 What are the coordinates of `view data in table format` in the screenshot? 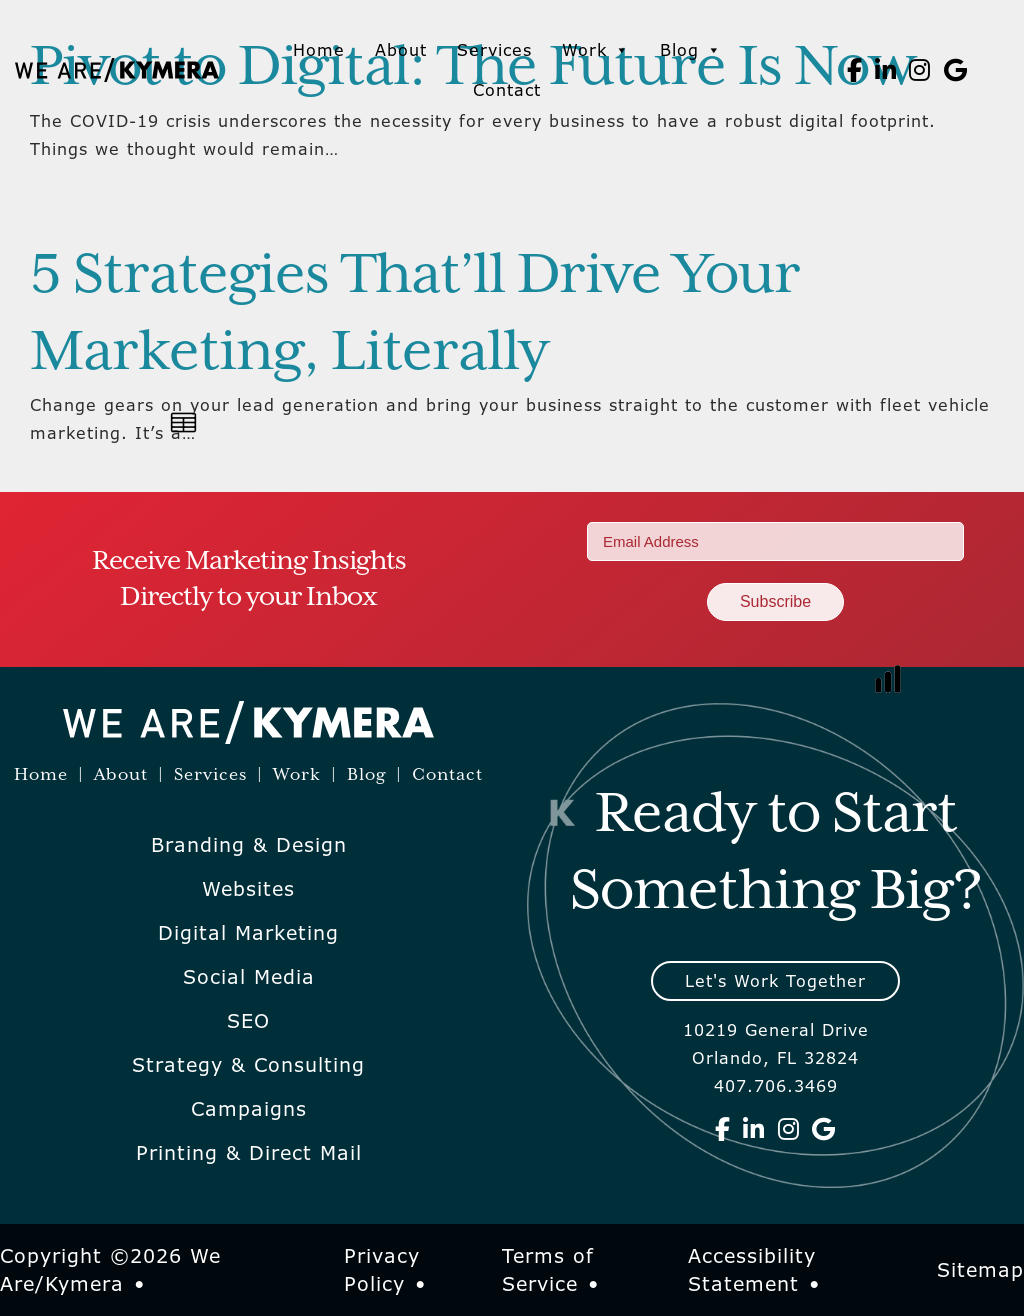 It's located at (183, 422).